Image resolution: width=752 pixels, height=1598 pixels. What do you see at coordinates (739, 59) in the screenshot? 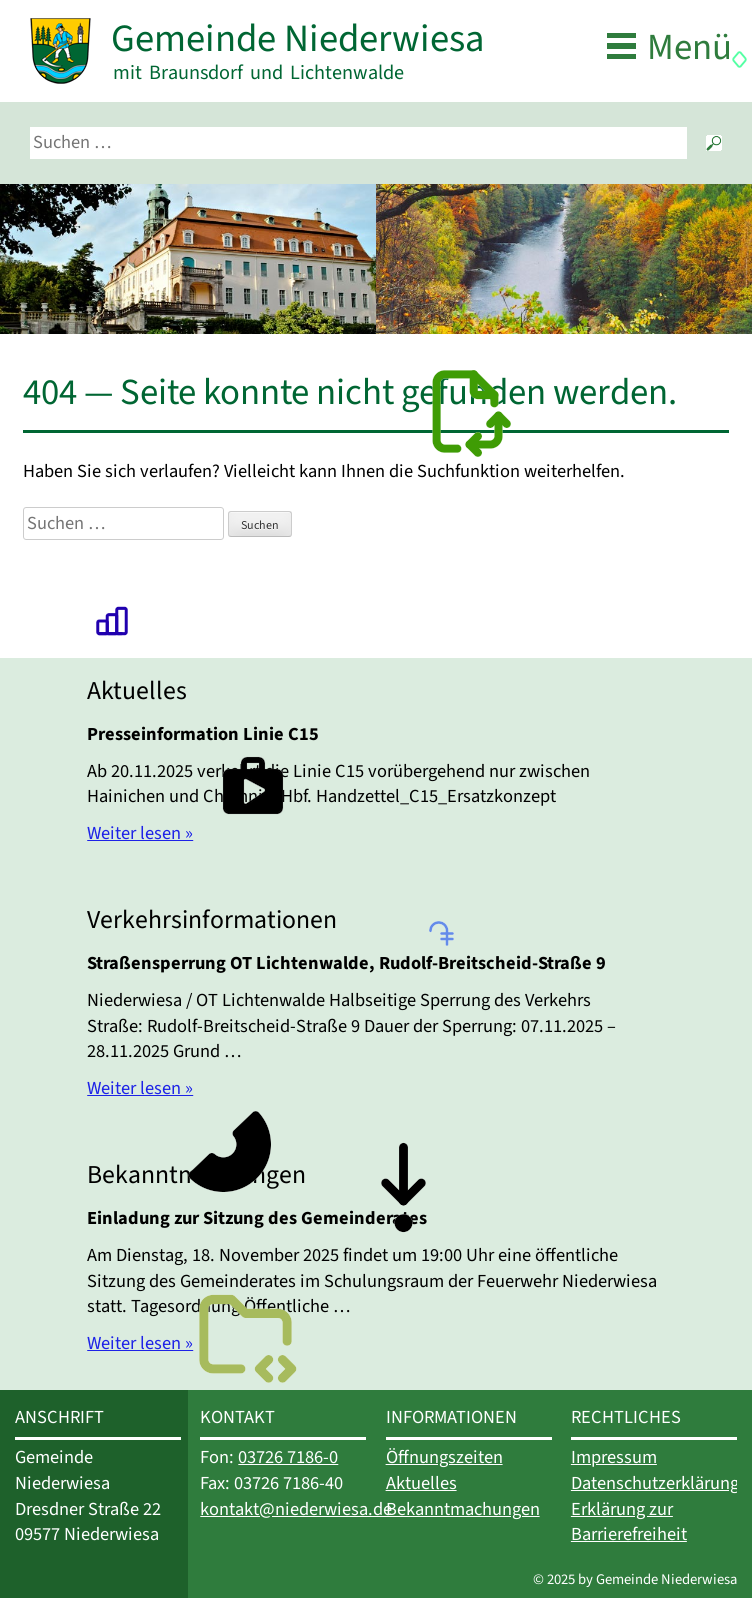
I see `add or edit a keyframe in animation timeline` at bounding box center [739, 59].